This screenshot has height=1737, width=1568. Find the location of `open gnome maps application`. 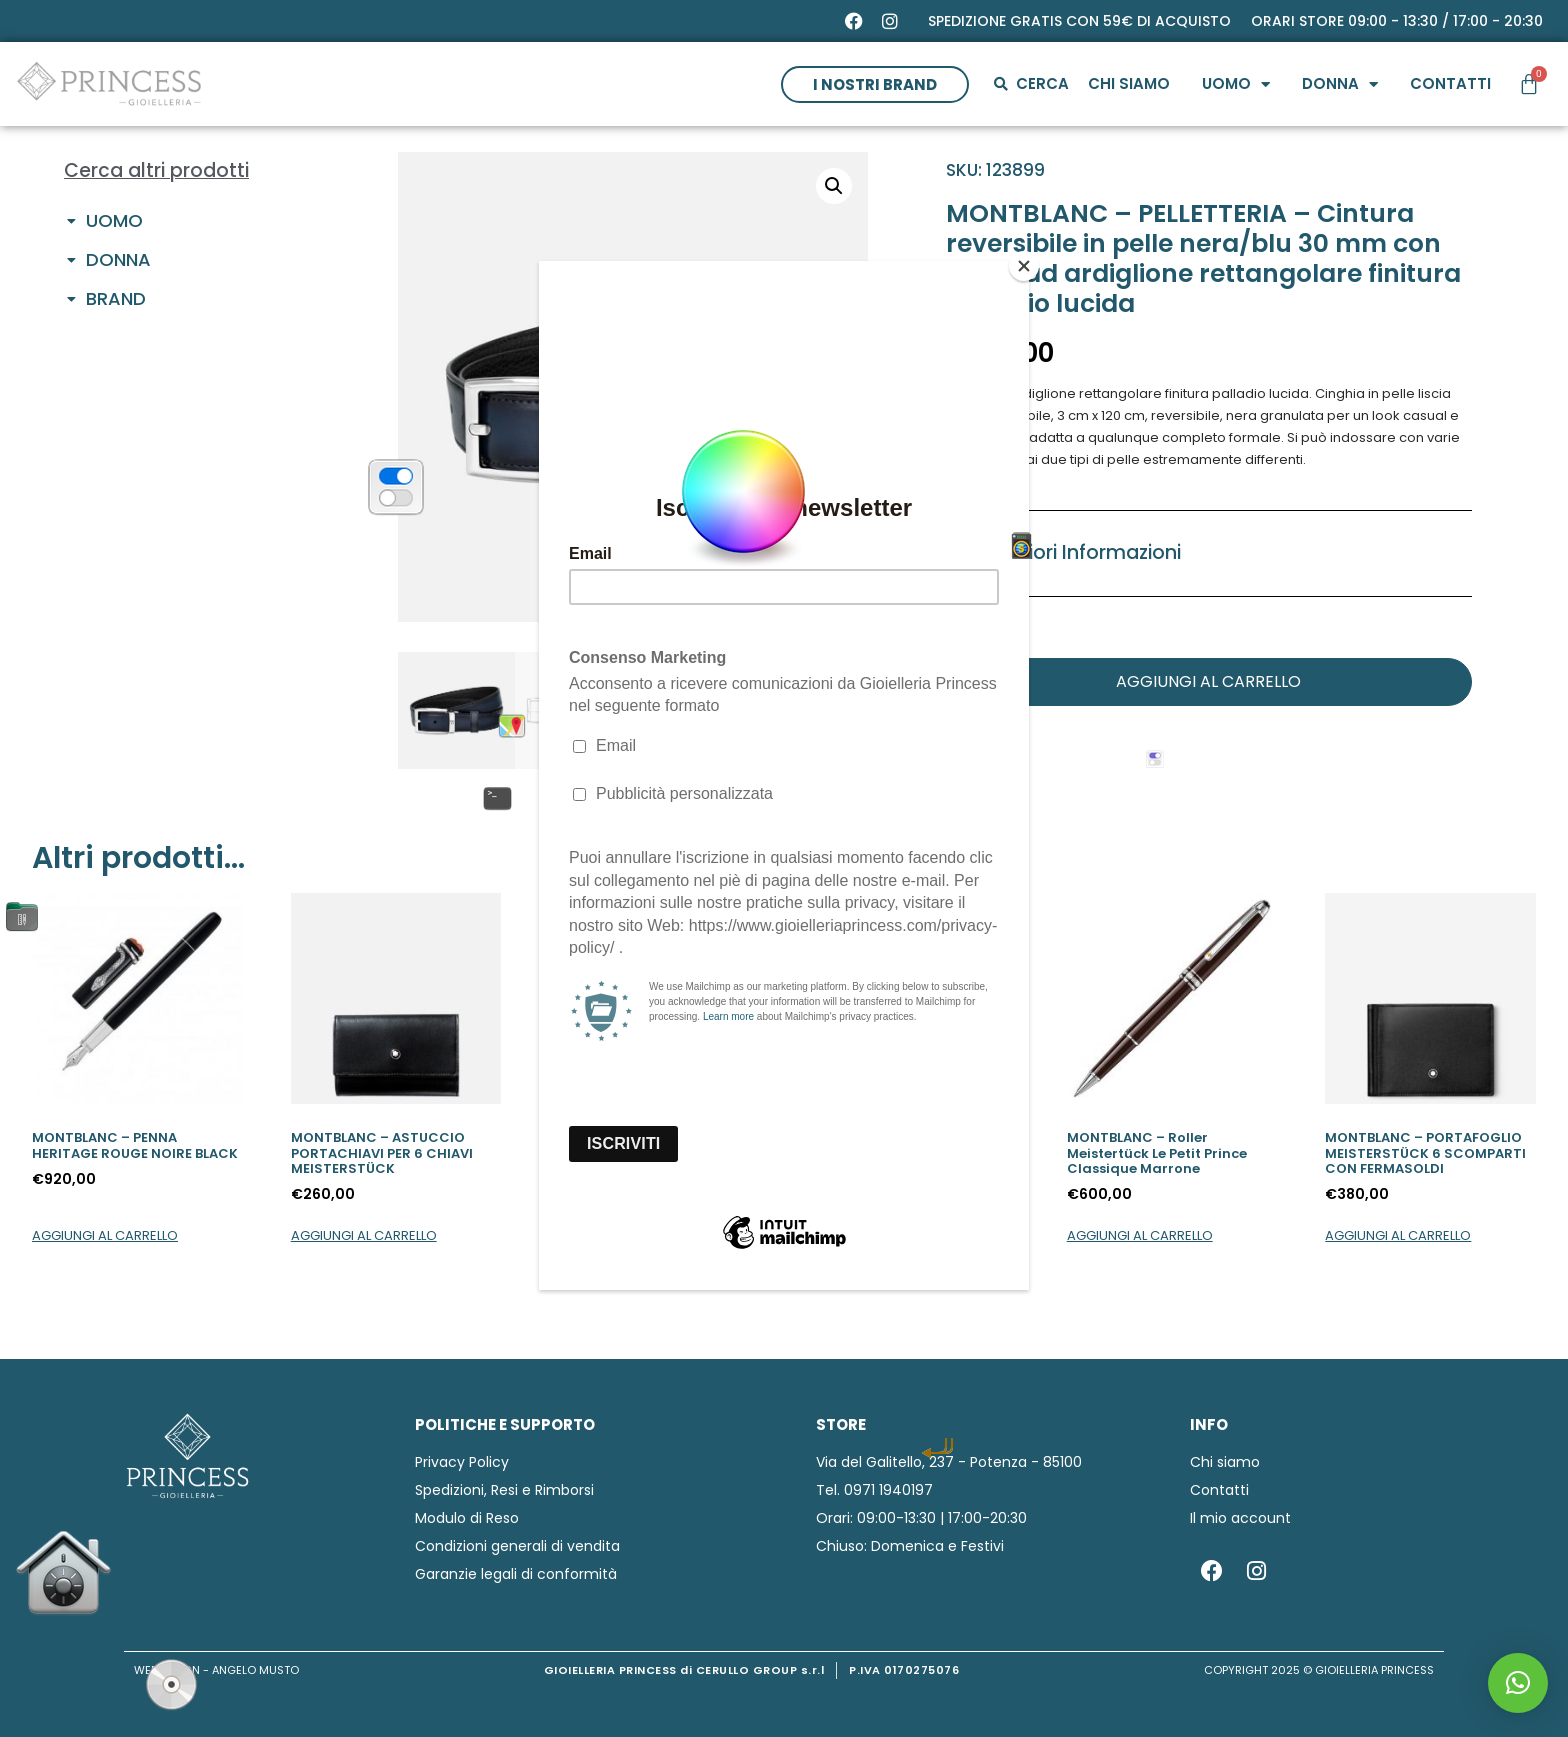

open gnome maps application is located at coordinates (512, 726).